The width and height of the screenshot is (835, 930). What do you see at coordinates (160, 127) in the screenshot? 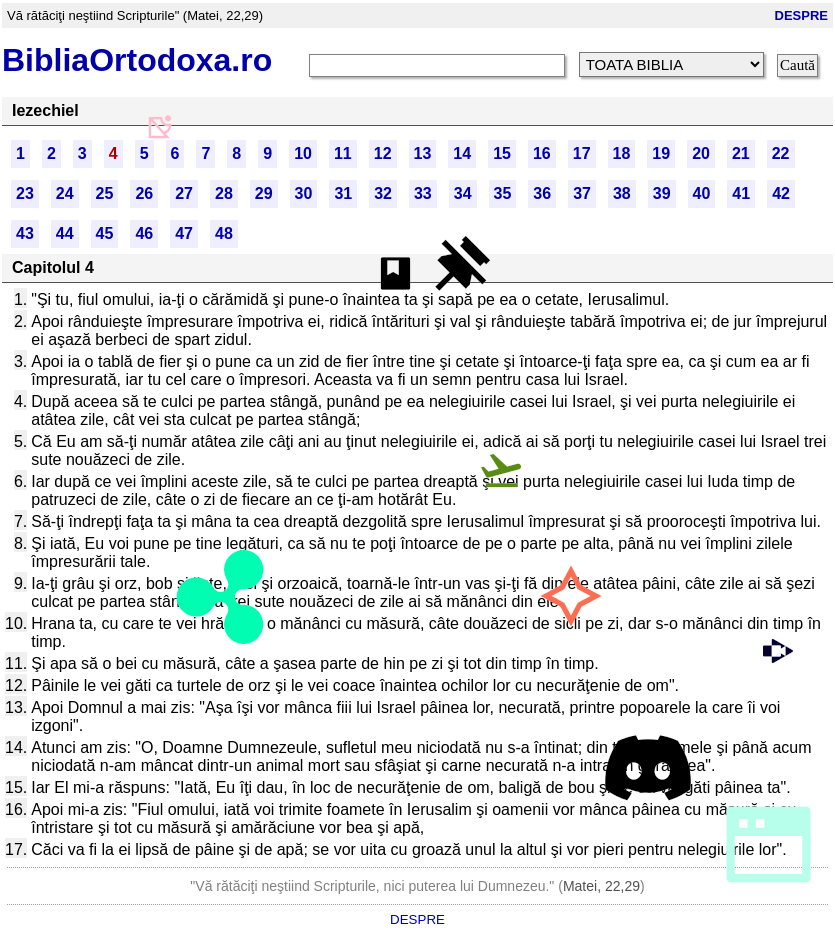
I see `remixicon logo` at bounding box center [160, 127].